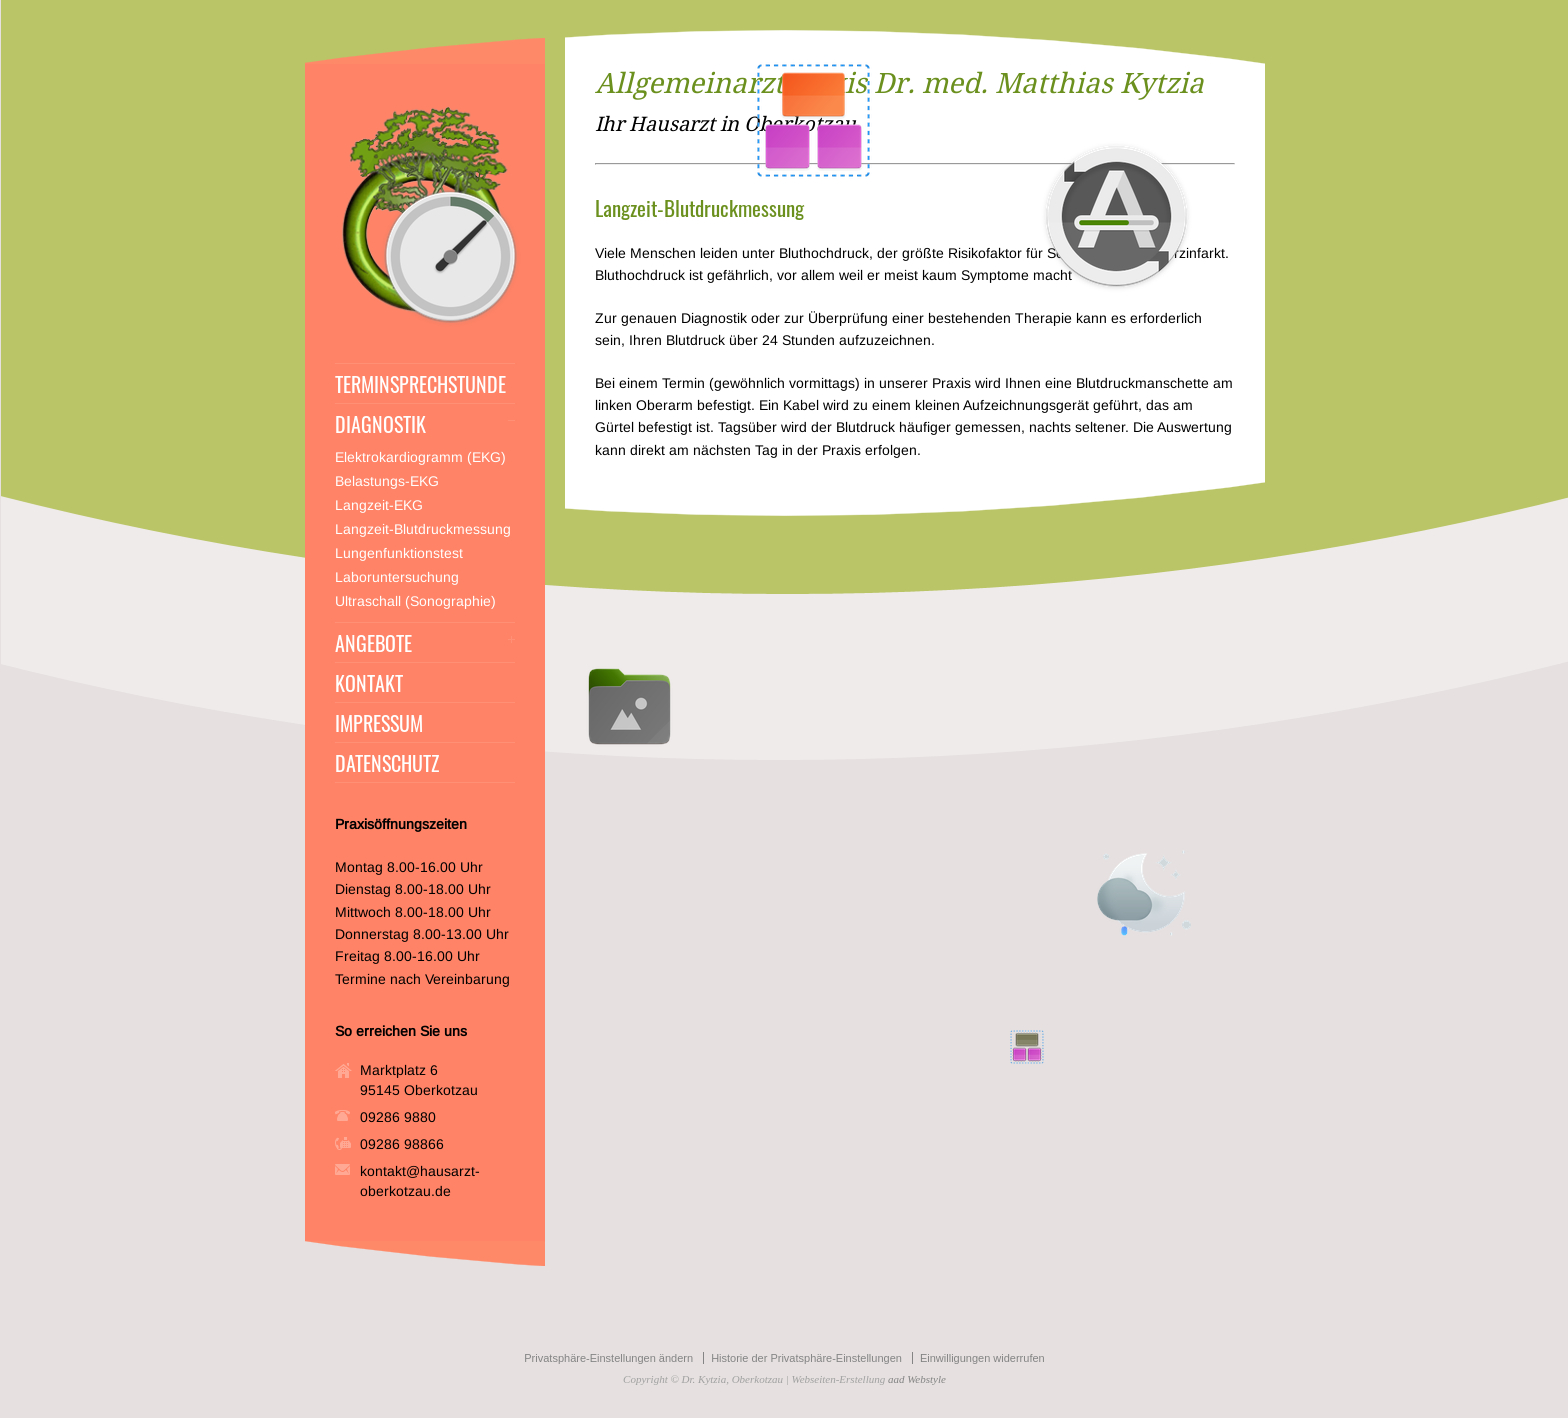 The height and width of the screenshot is (1418, 1568). Describe the element at coordinates (1144, 893) in the screenshot. I see `indicates scattered showers at night` at that location.